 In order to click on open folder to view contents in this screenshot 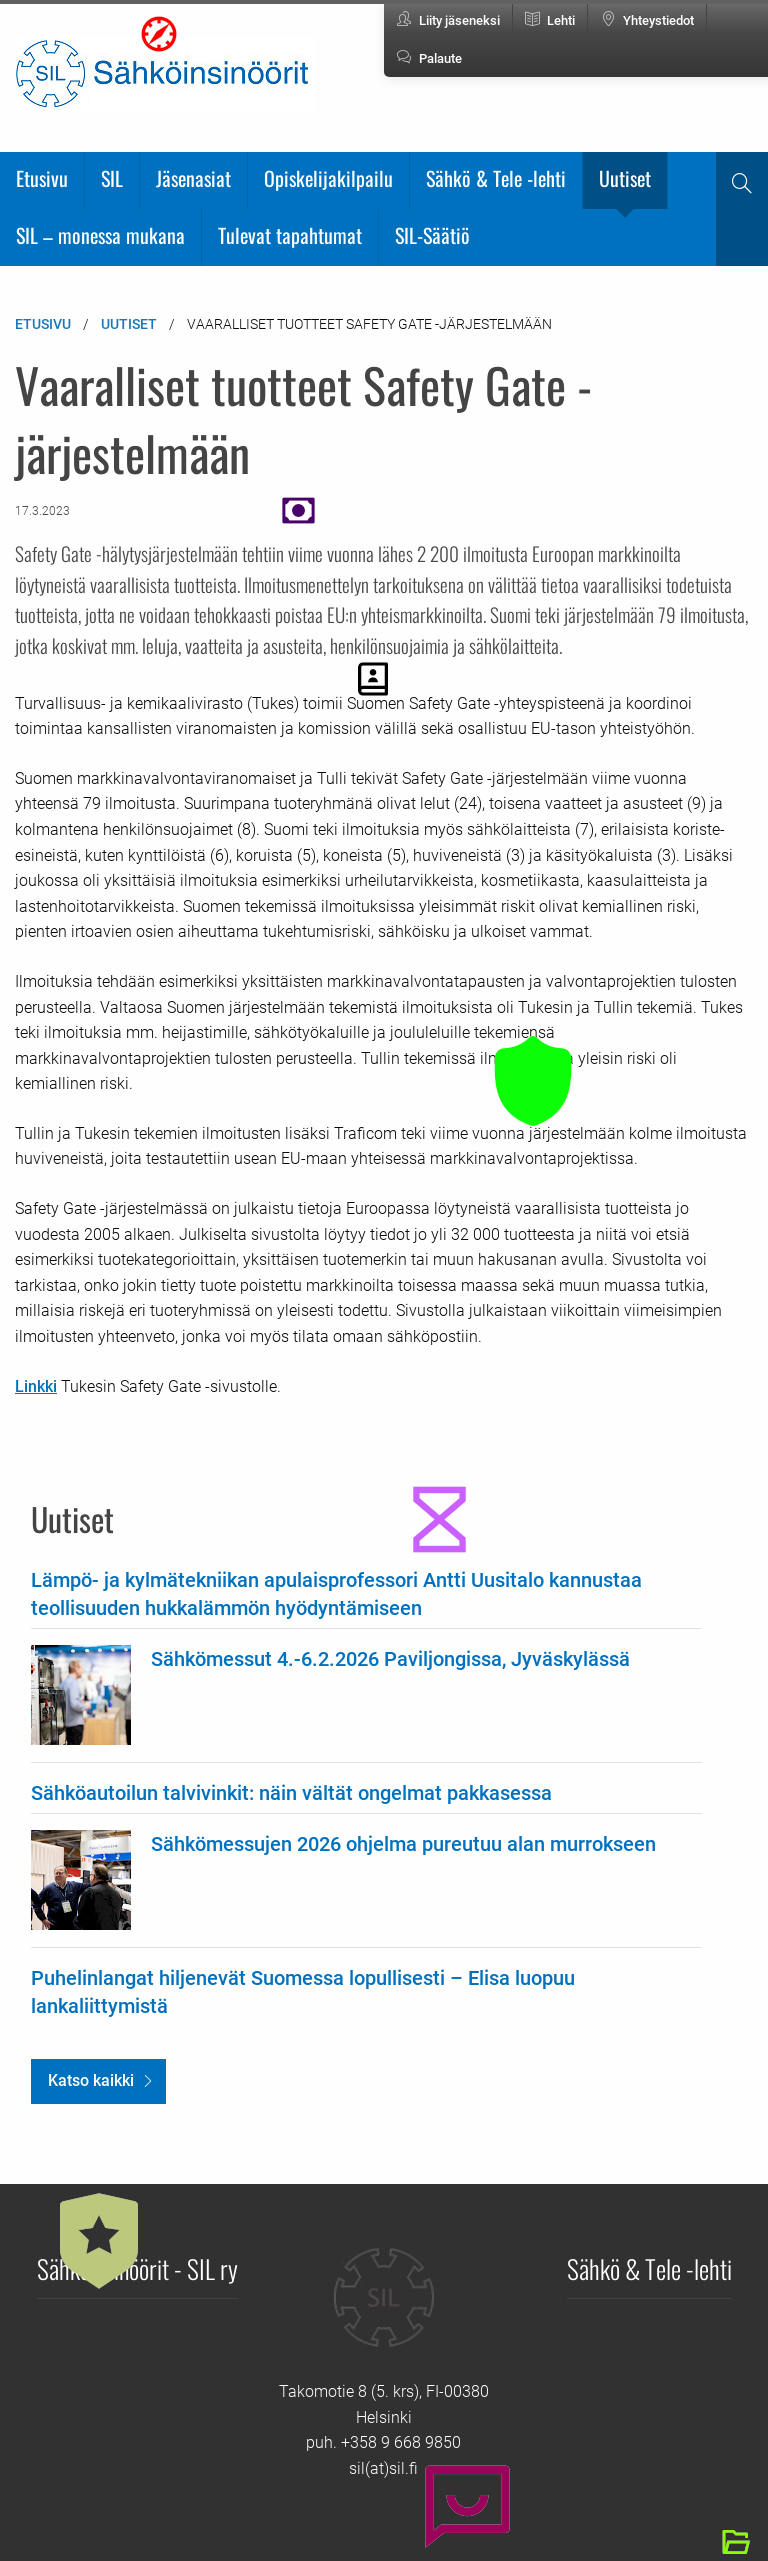, I will do `click(736, 2542)`.